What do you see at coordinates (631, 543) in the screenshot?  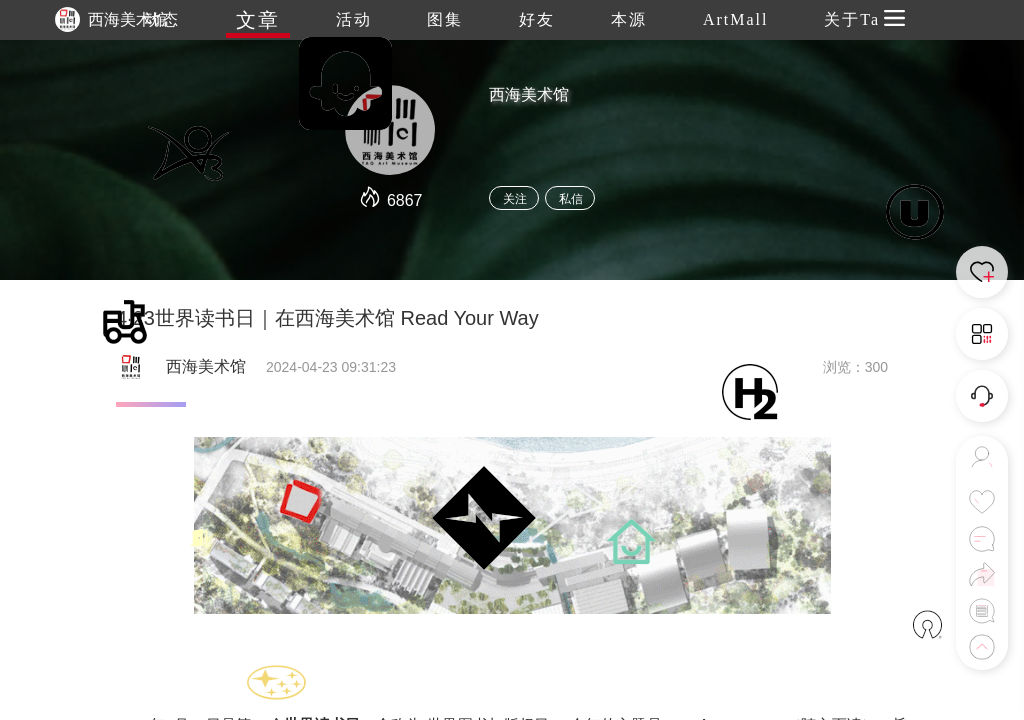 I see `go to home screen` at bounding box center [631, 543].